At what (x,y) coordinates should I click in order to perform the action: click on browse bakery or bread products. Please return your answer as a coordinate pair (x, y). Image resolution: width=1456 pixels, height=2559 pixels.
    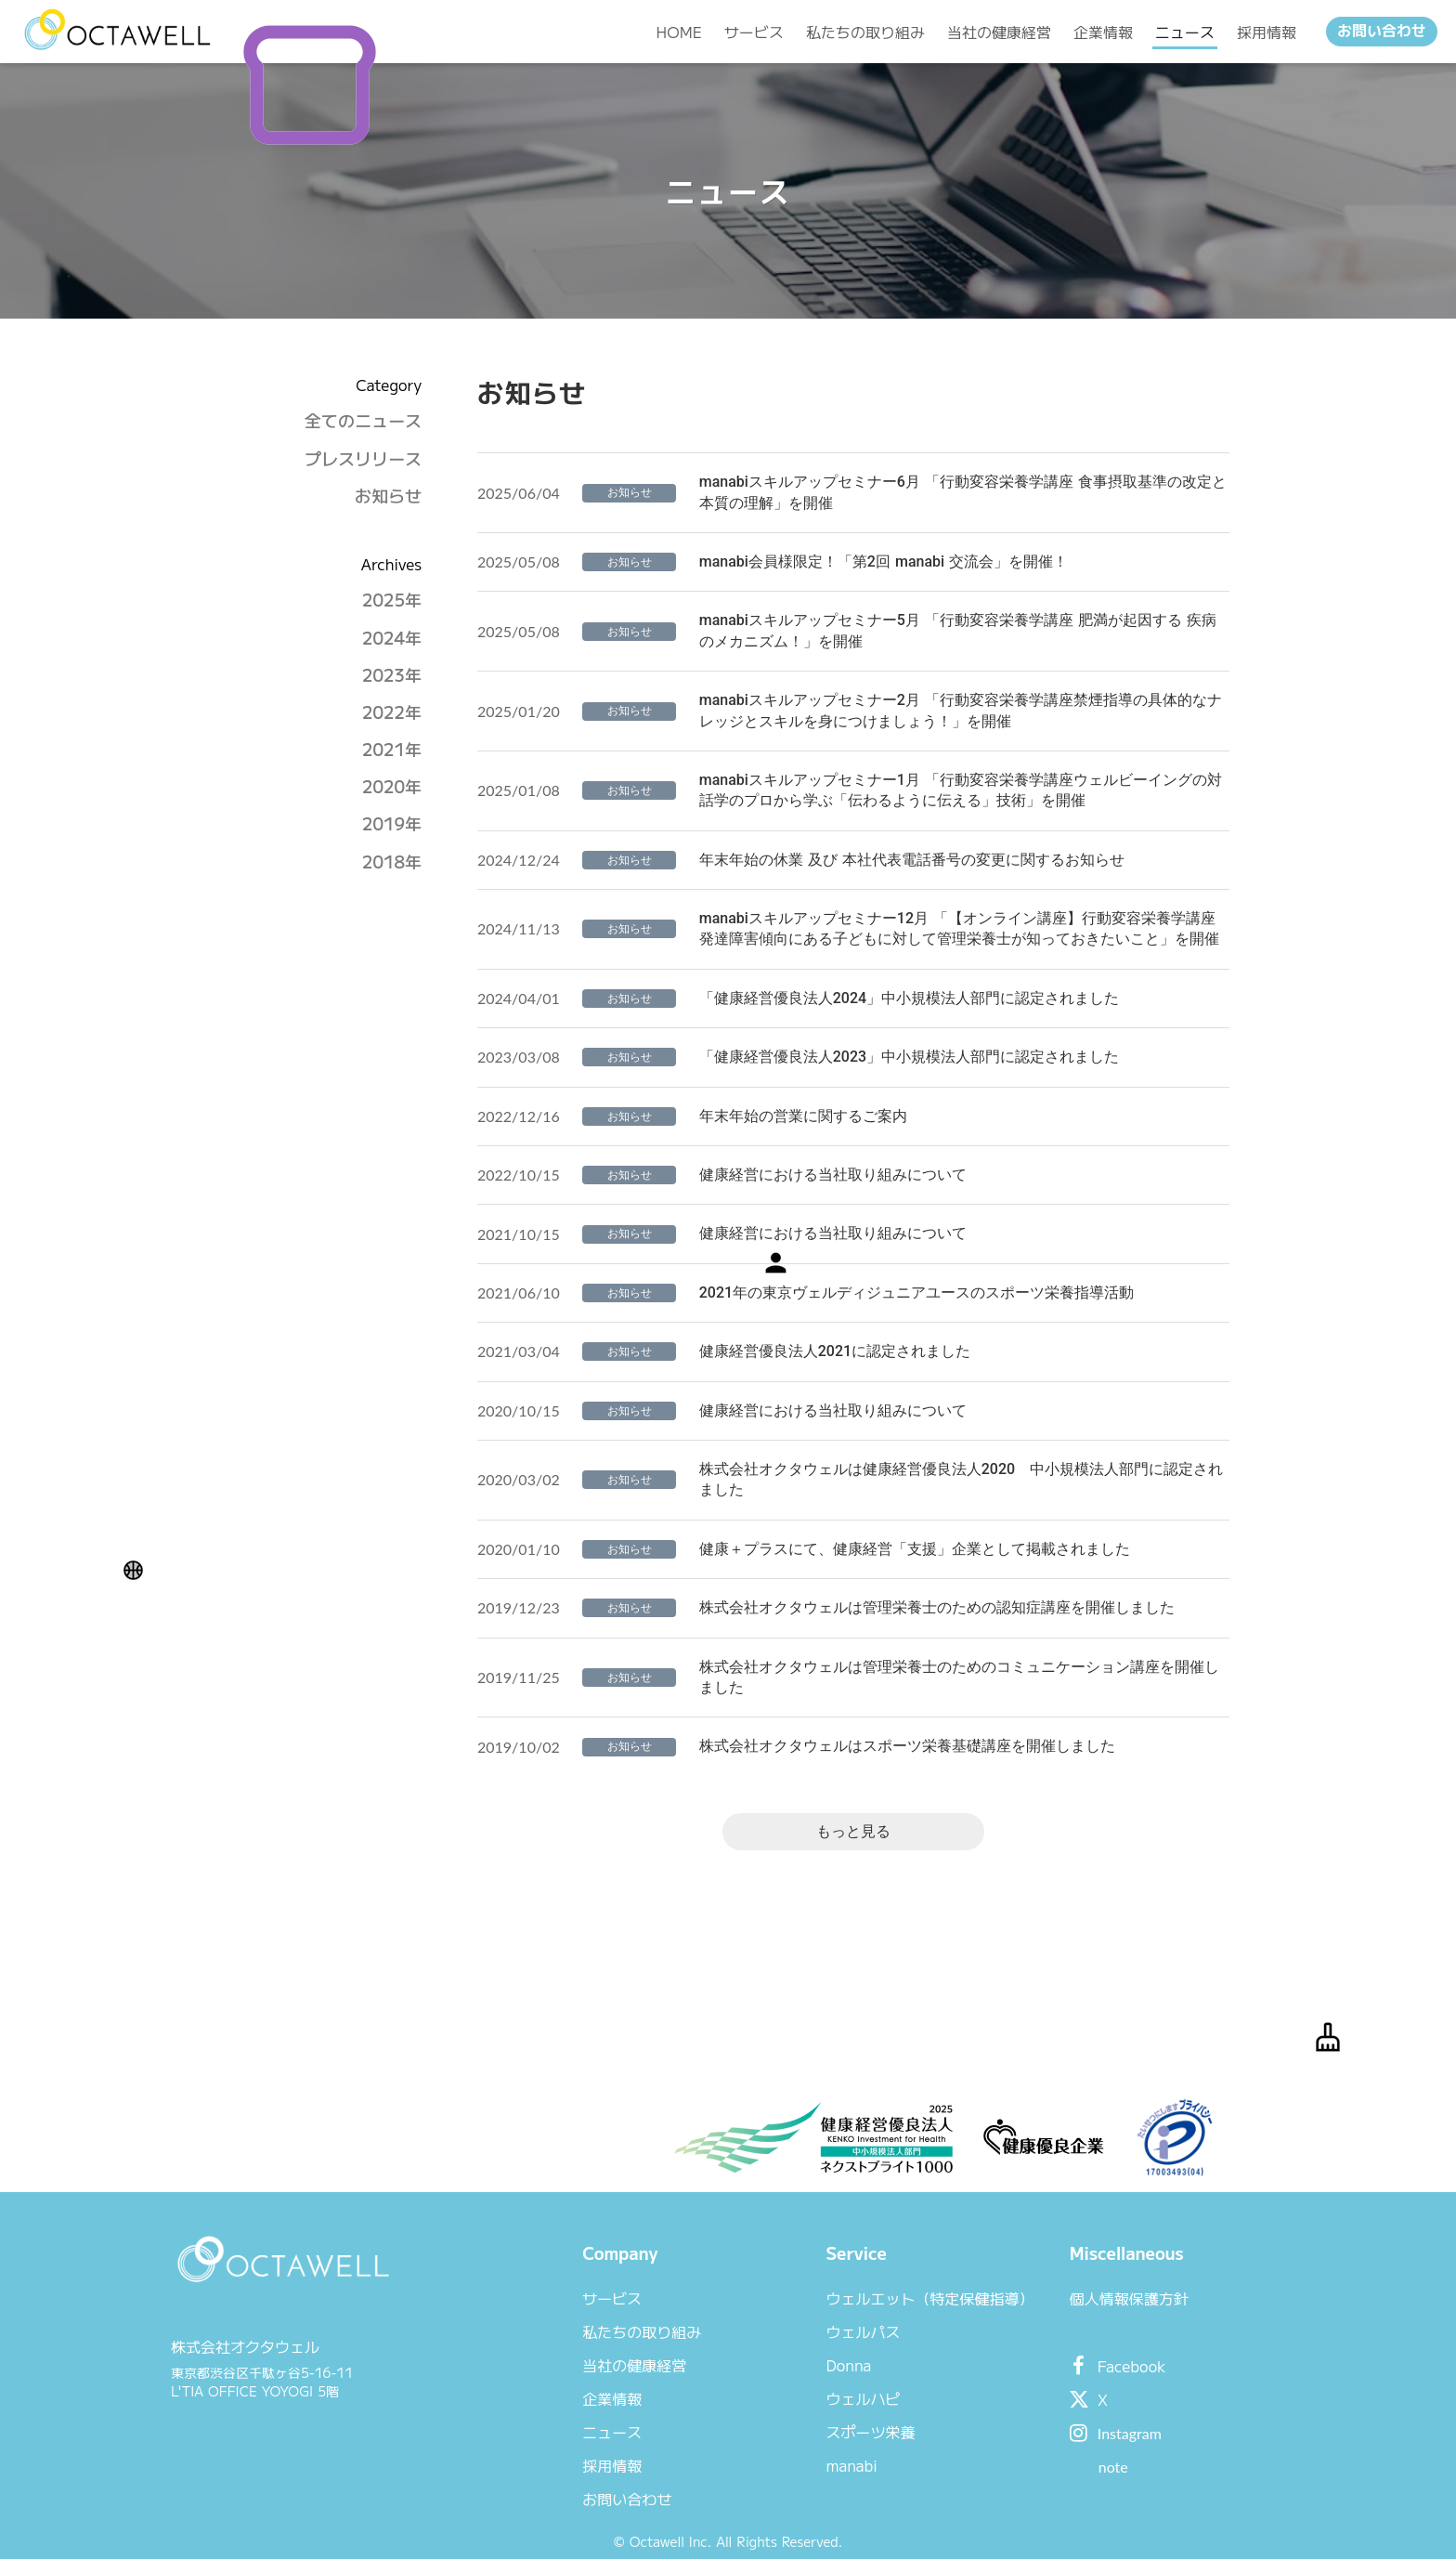
    Looking at the image, I should click on (309, 85).